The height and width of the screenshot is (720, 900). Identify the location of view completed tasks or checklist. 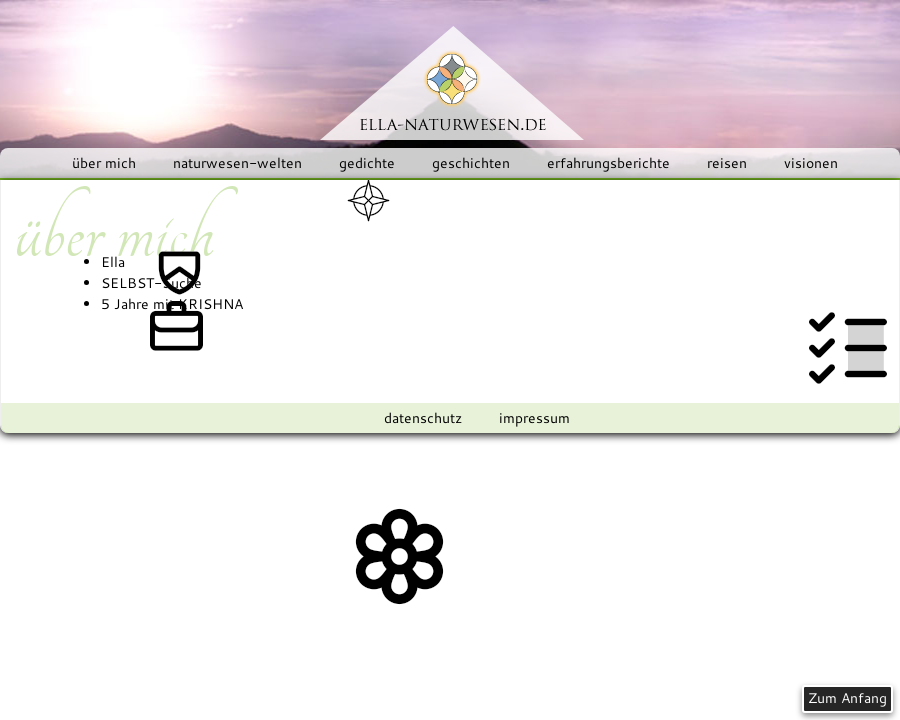
(848, 348).